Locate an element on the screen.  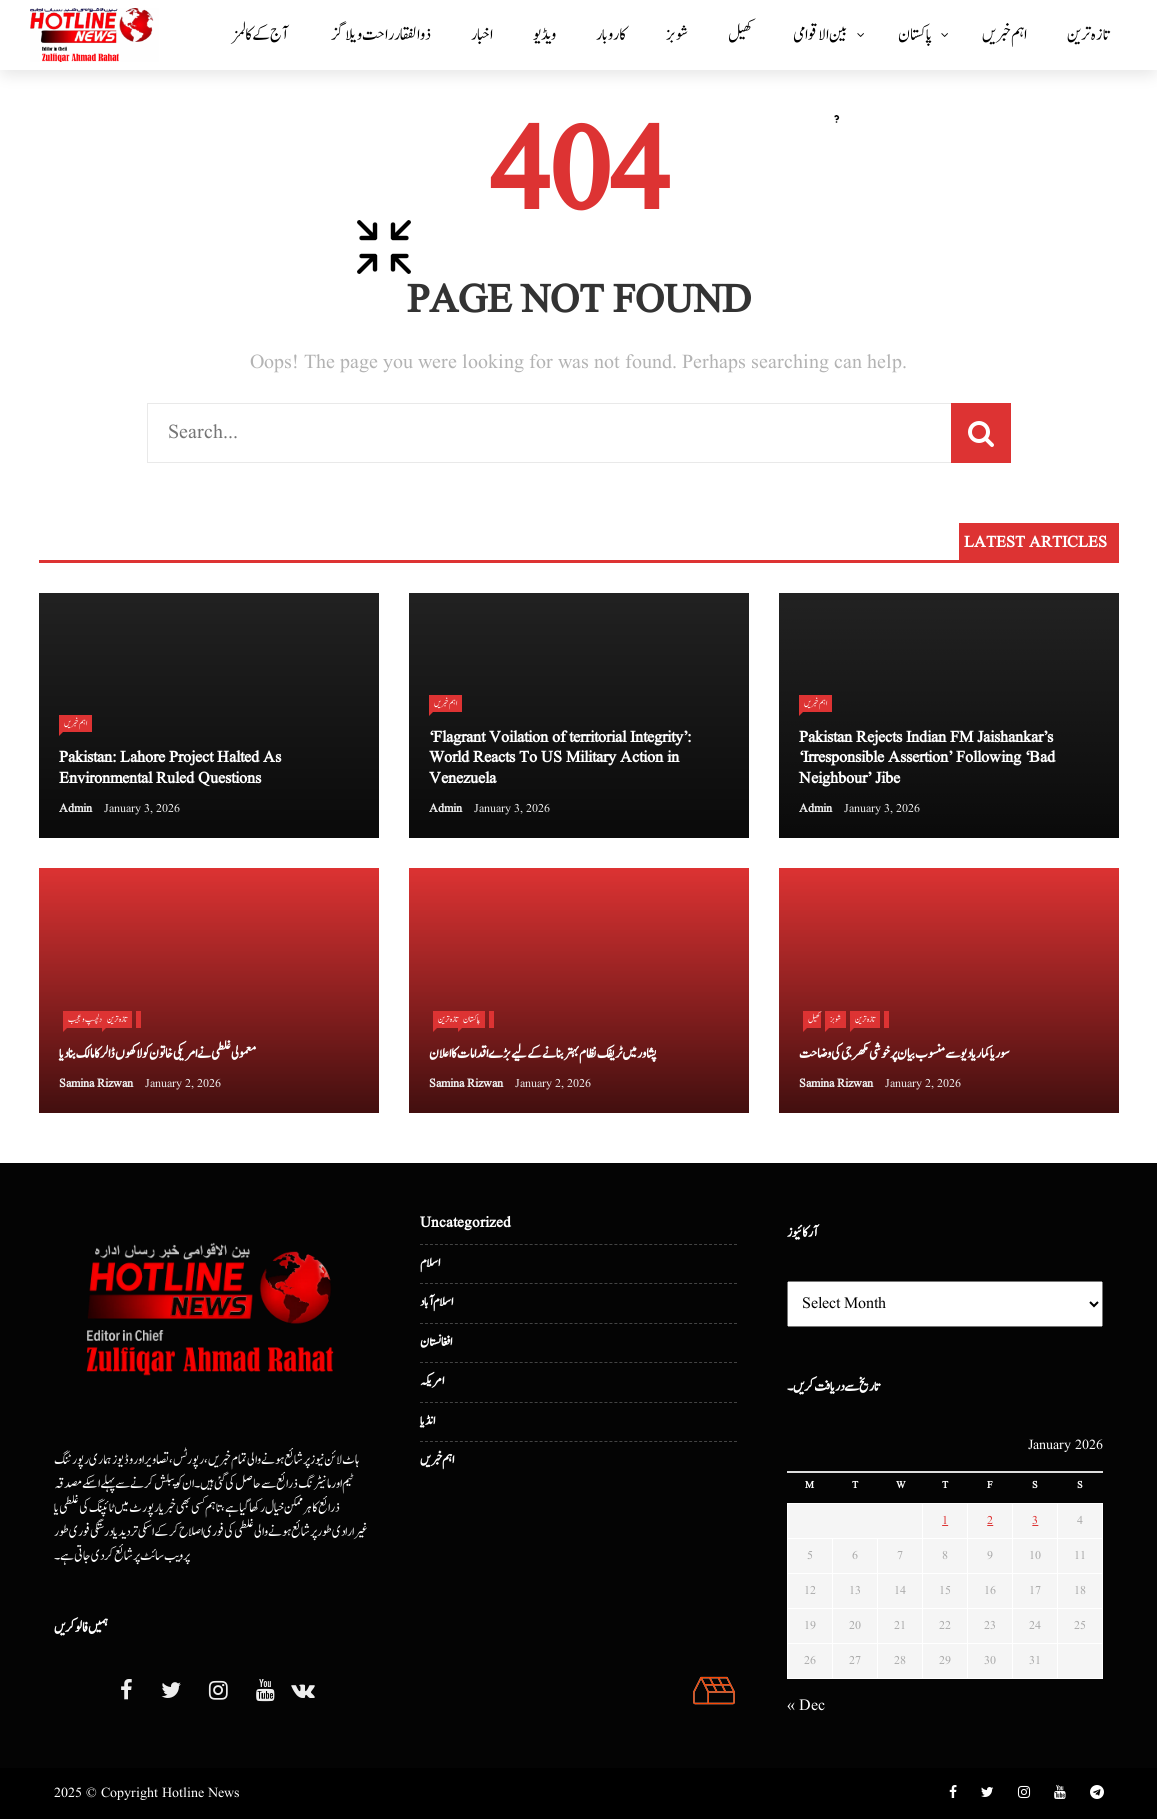
exit fullscreen mode is located at coordinates (384, 247).